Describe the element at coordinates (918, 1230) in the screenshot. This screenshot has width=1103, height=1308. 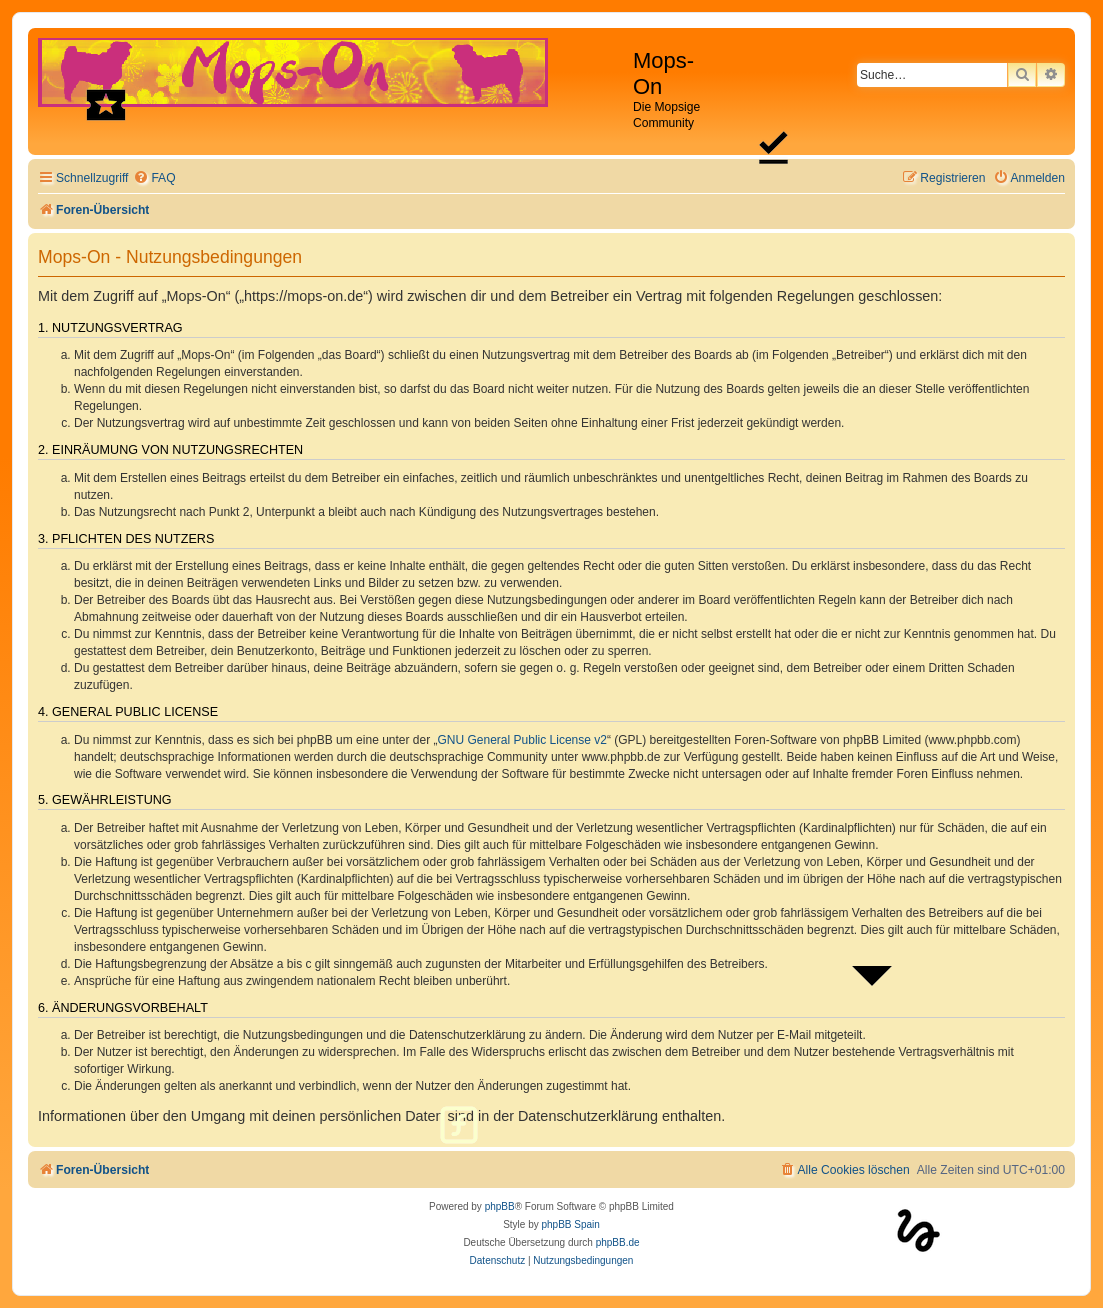
I see `draw or write with gesture input` at that location.